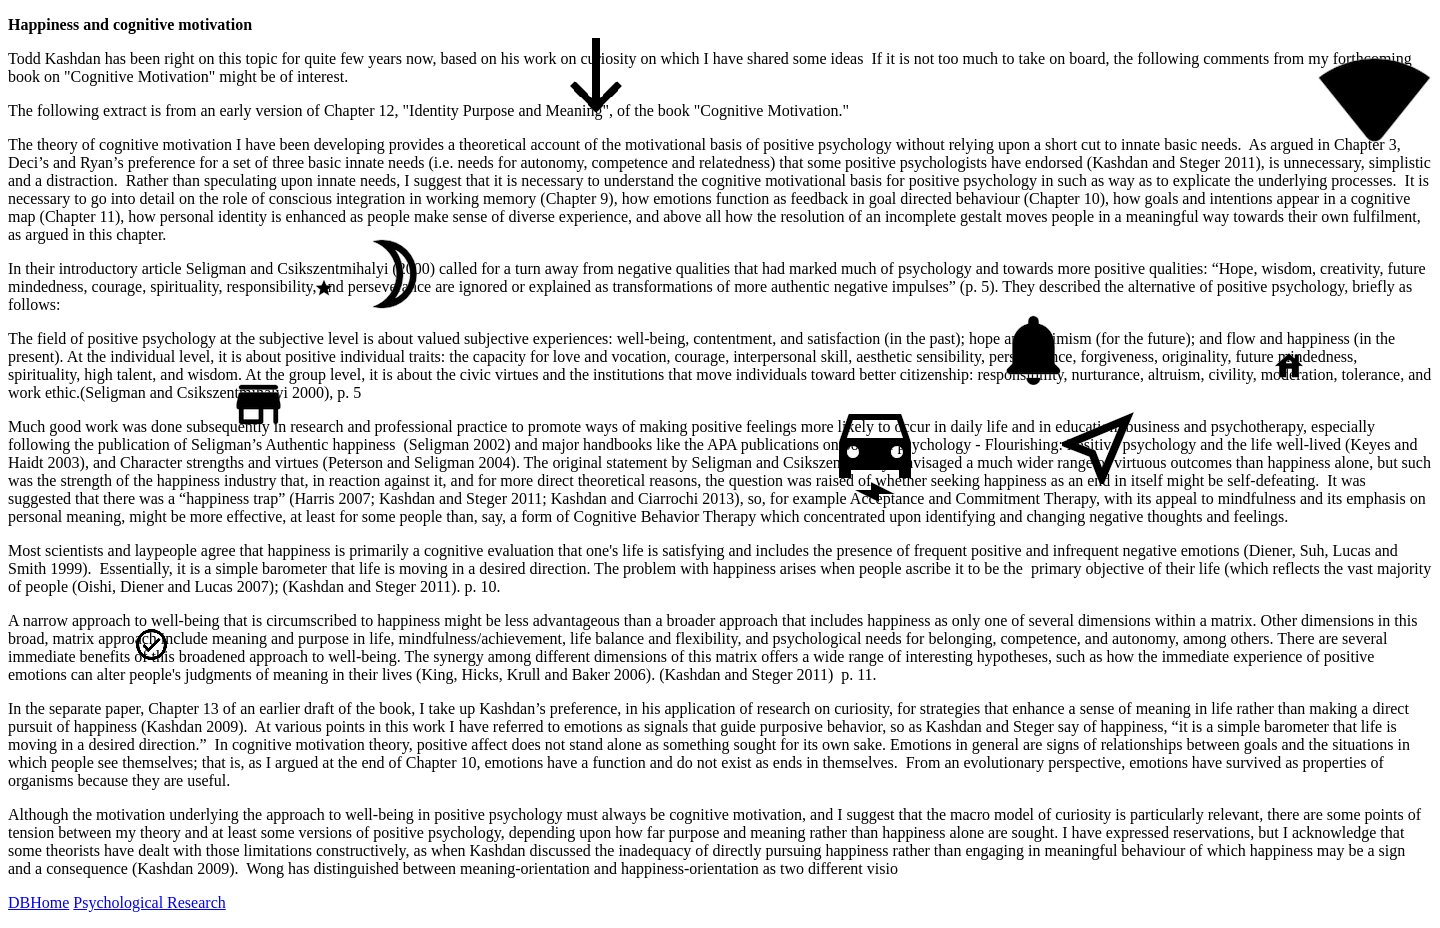  What do you see at coordinates (393, 274) in the screenshot?
I see `toggle dark mode or night theme` at bounding box center [393, 274].